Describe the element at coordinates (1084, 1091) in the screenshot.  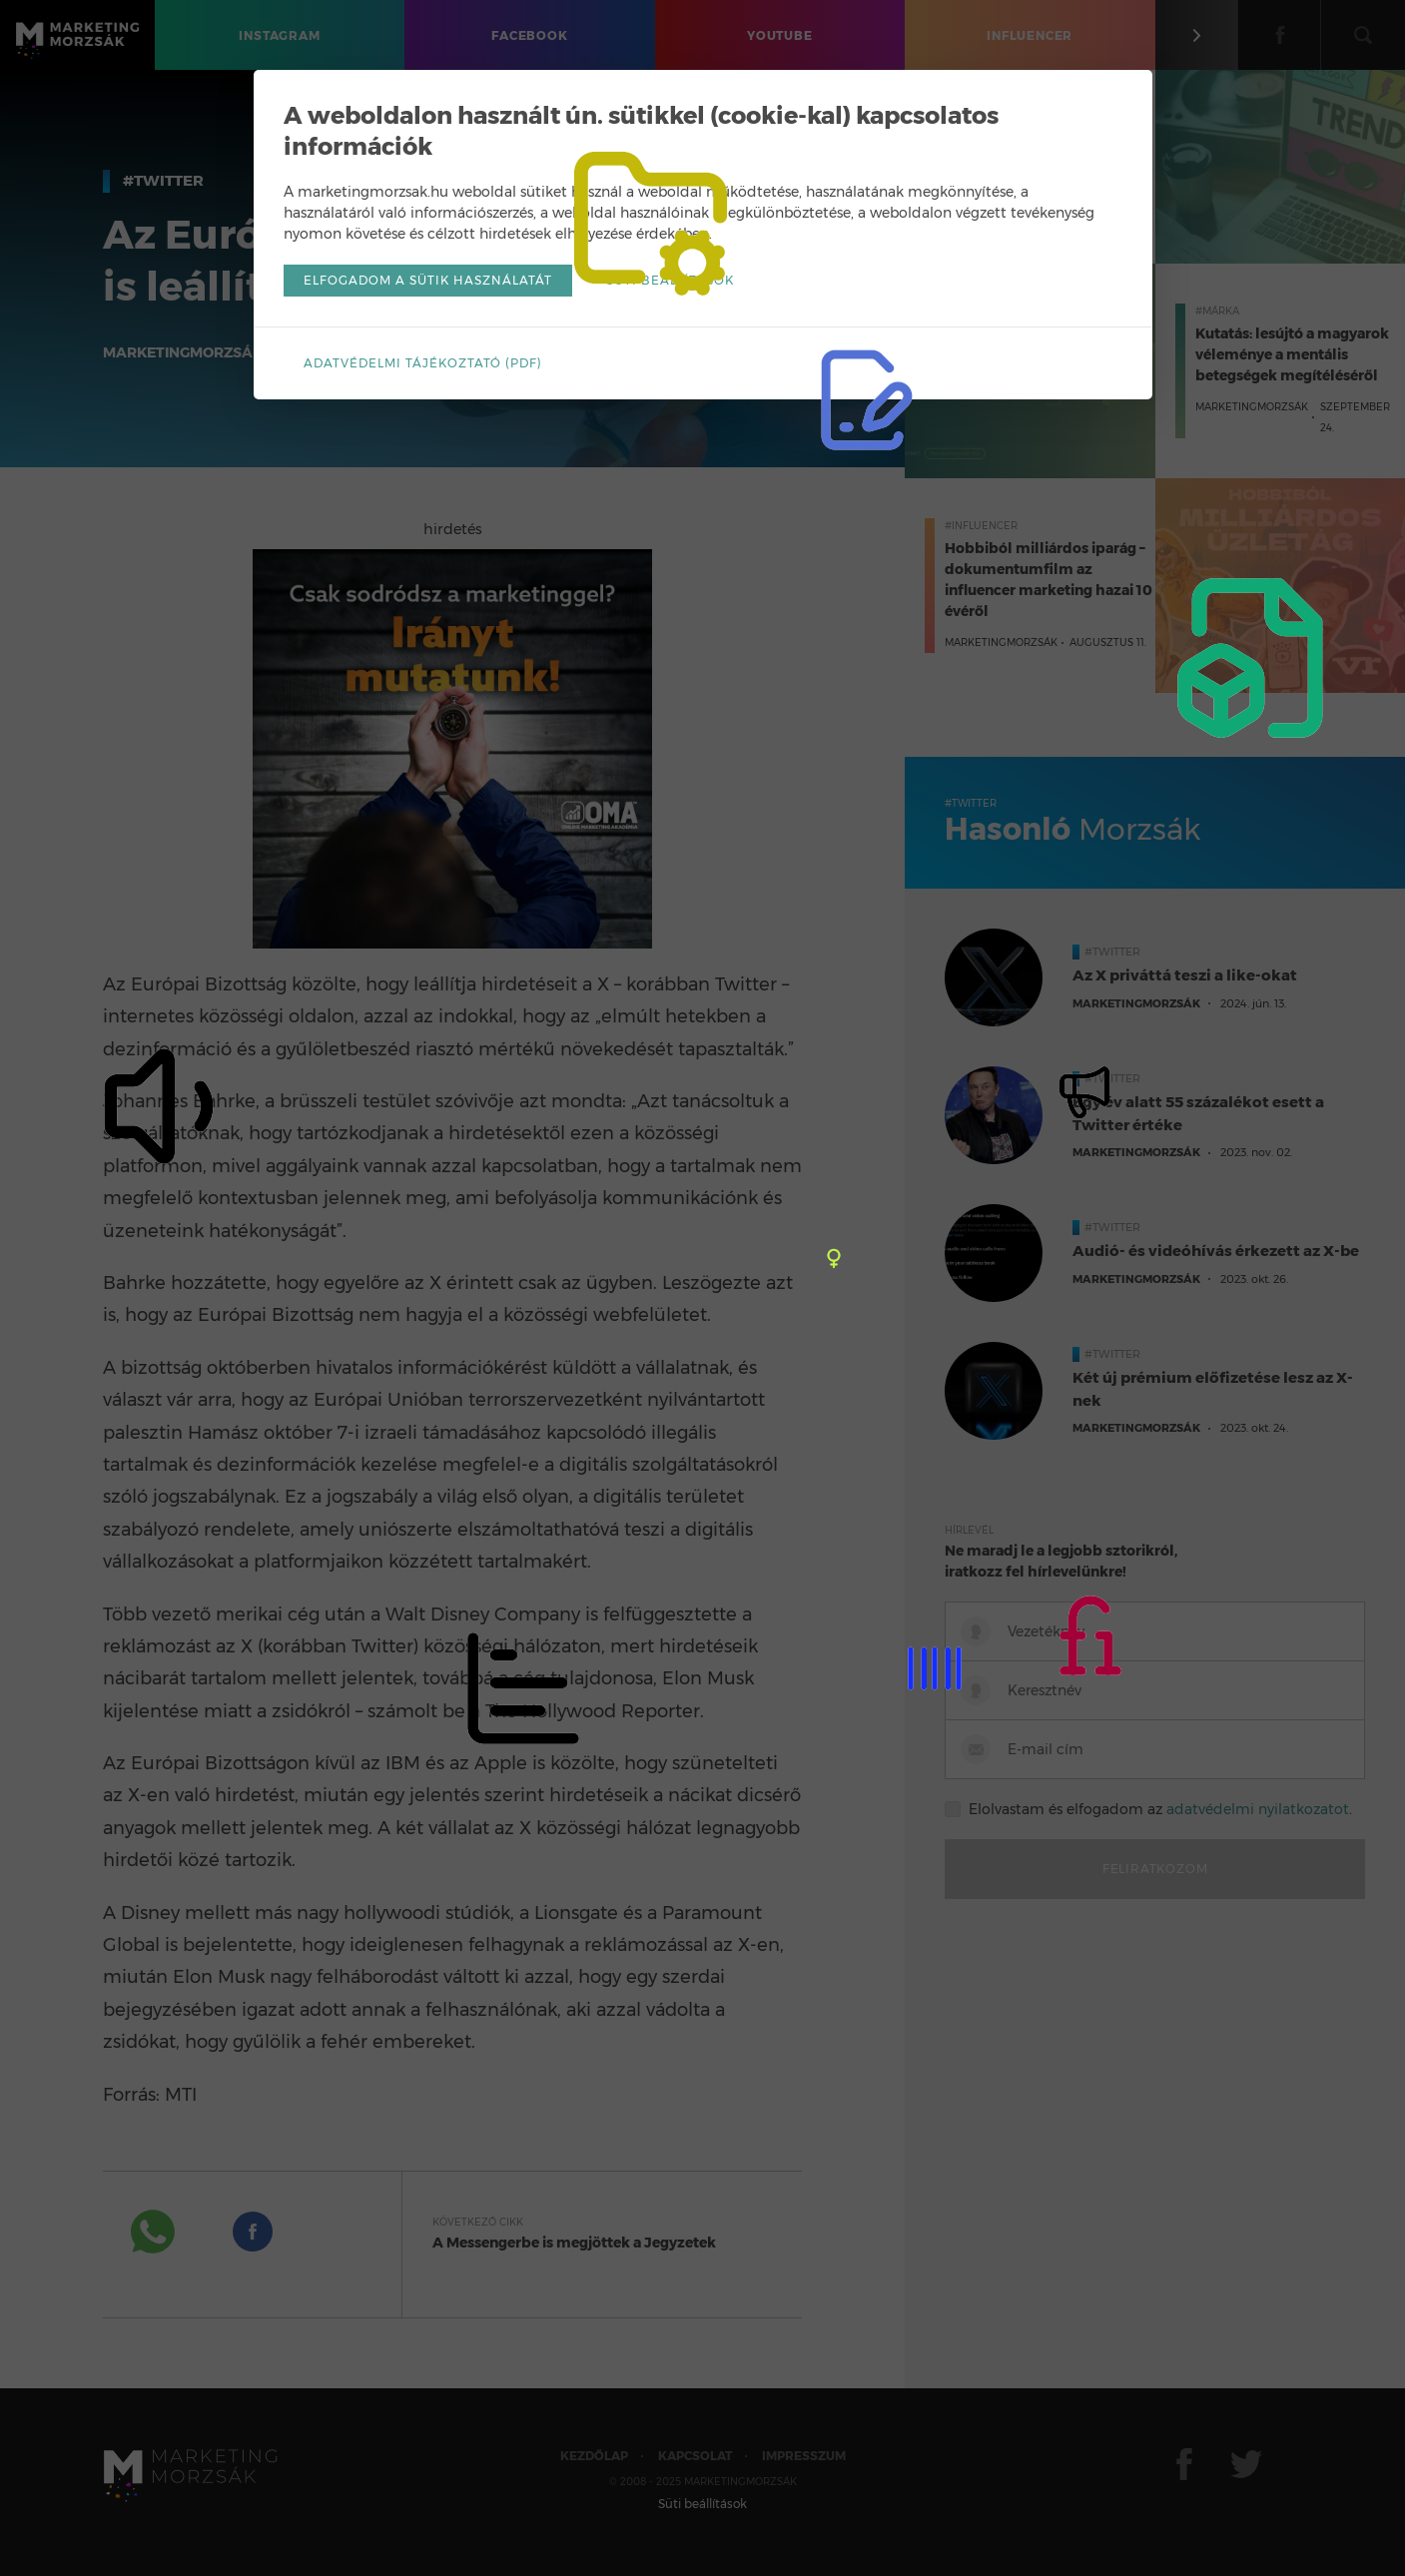
I see `make an announcement or broadcast` at that location.